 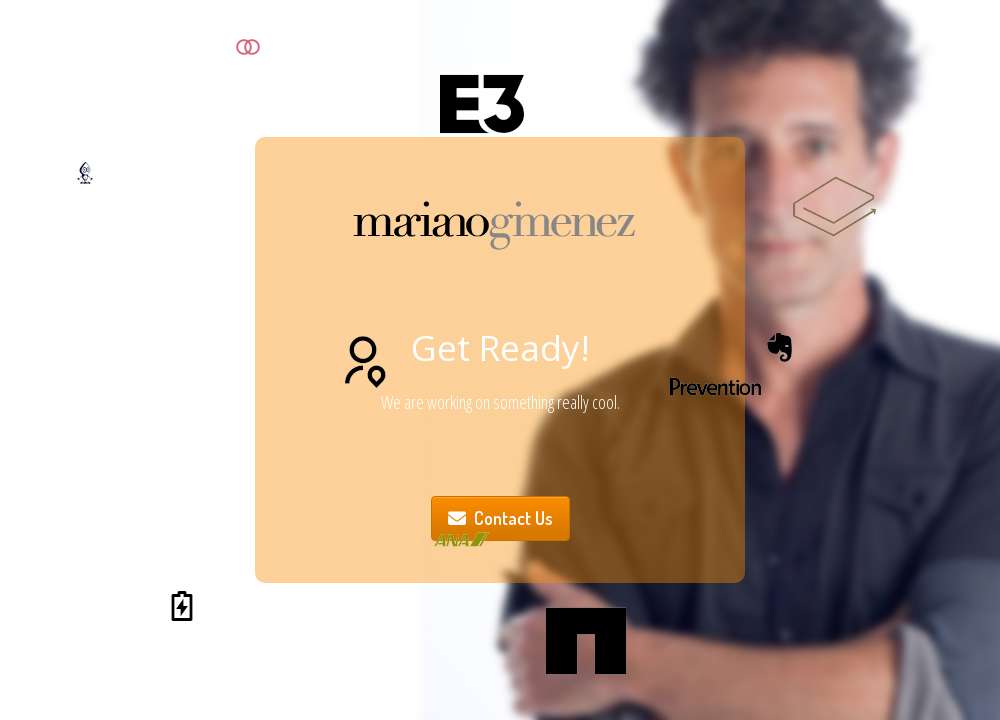 I want to click on battery charging status indicator, so click(x=182, y=606).